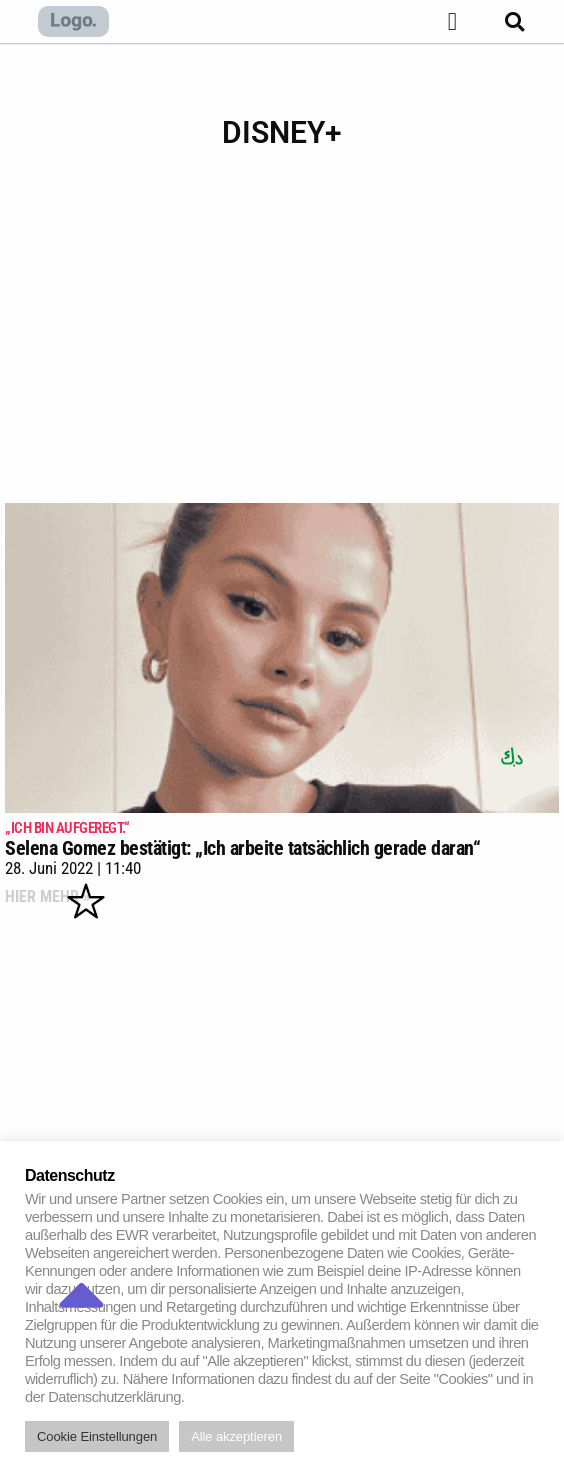  I want to click on collapse an expanded section, so click(81, 1298).